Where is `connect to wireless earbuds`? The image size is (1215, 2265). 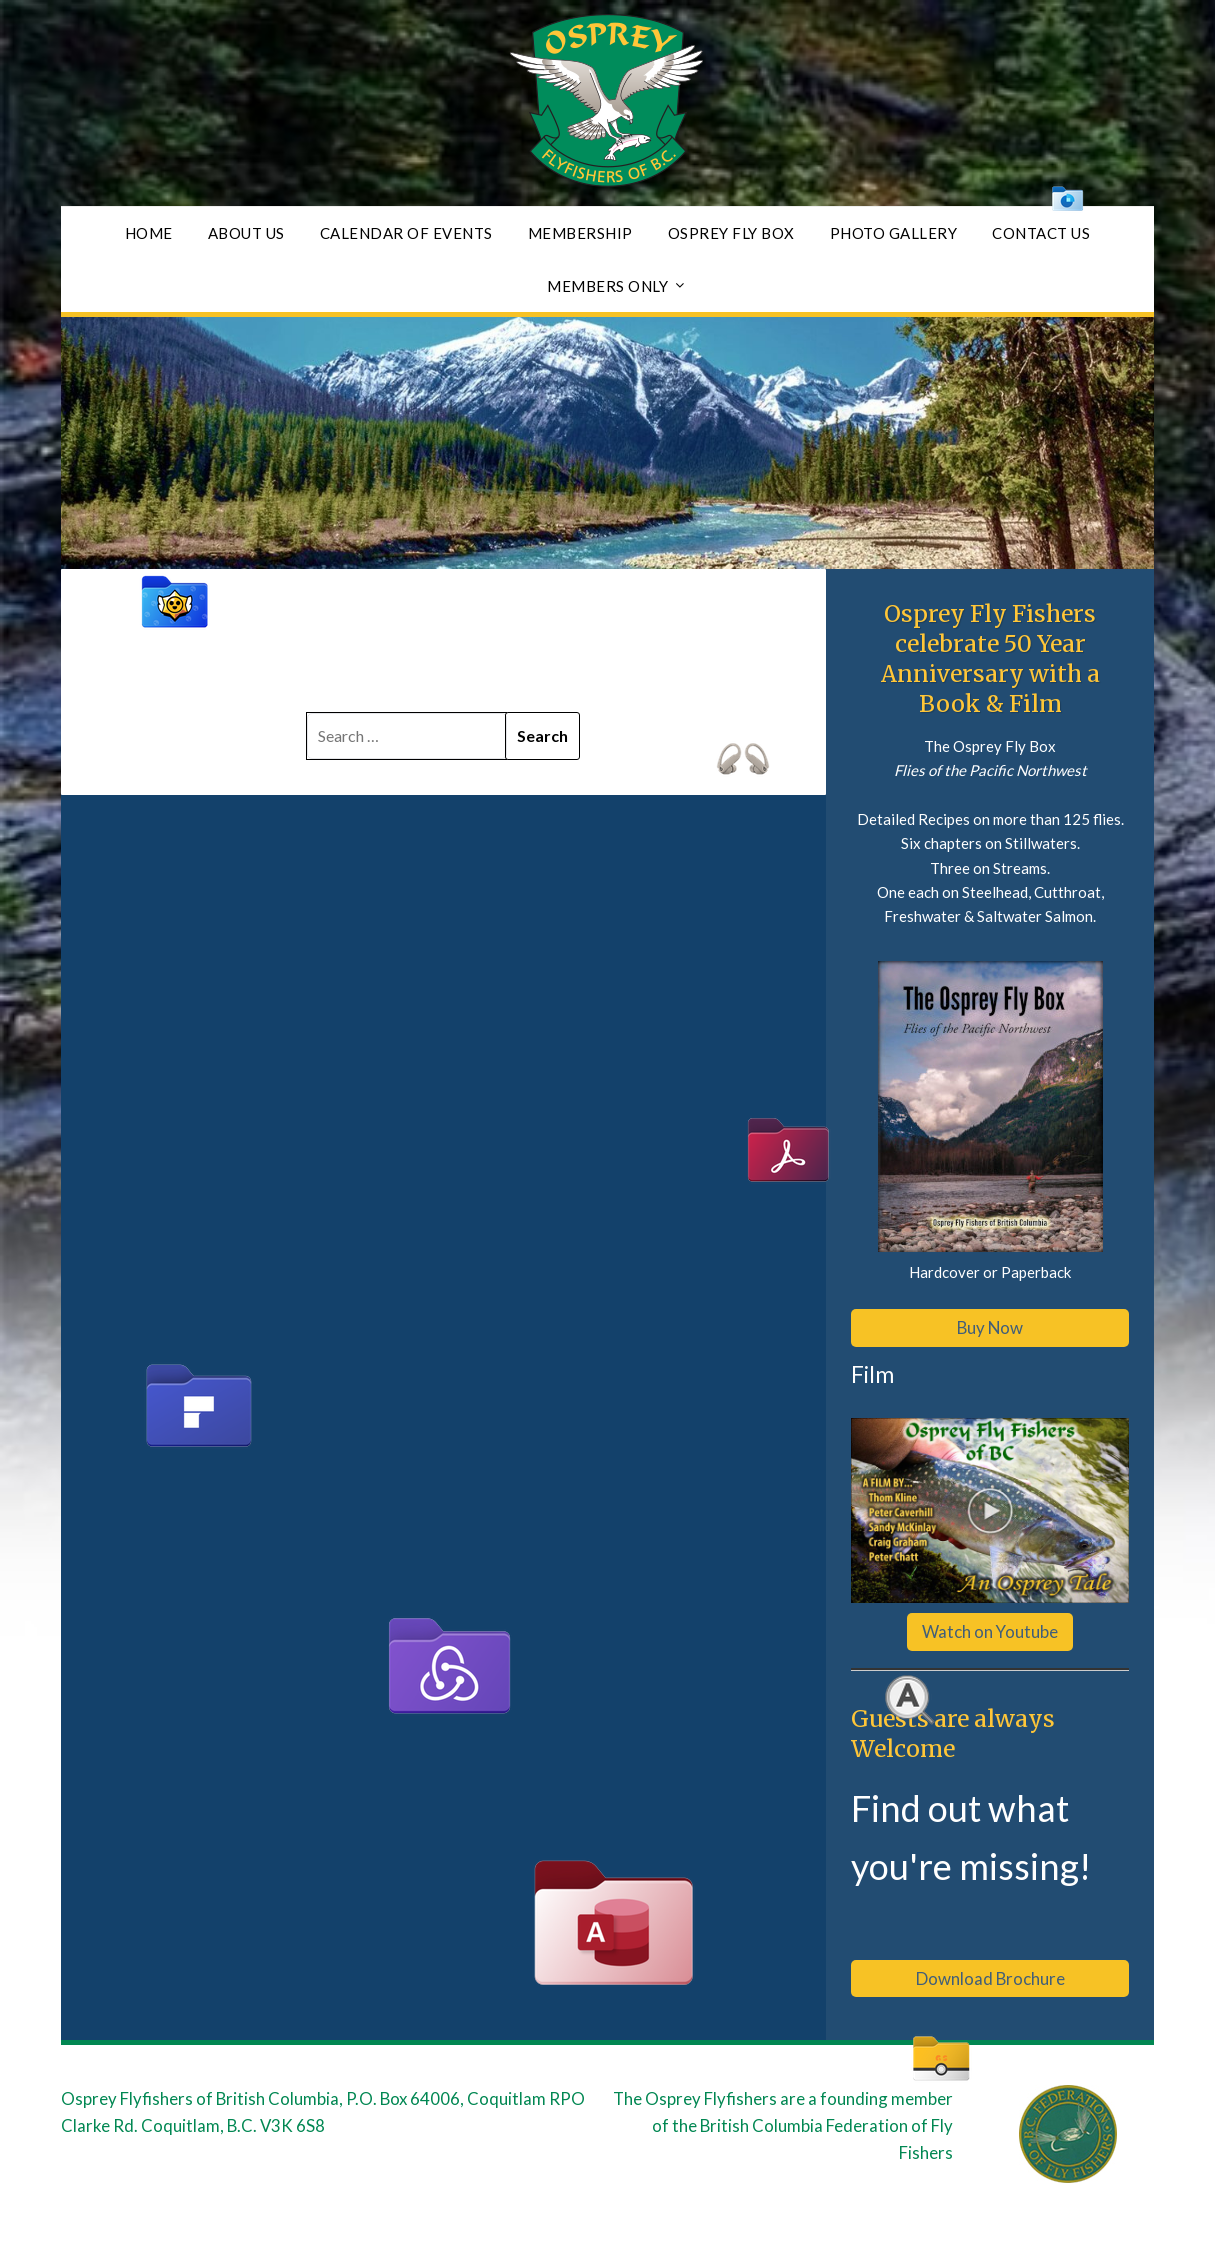
connect to wireless earbuds is located at coordinates (743, 761).